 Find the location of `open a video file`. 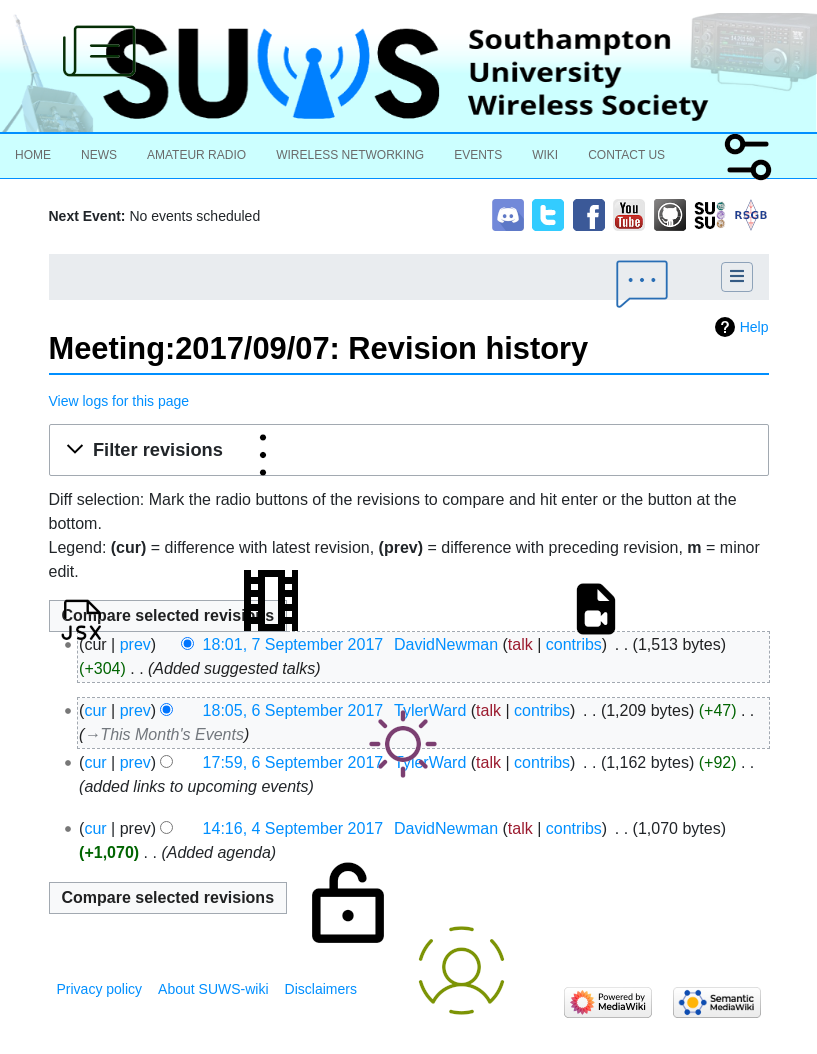

open a video file is located at coordinates (596, 609).